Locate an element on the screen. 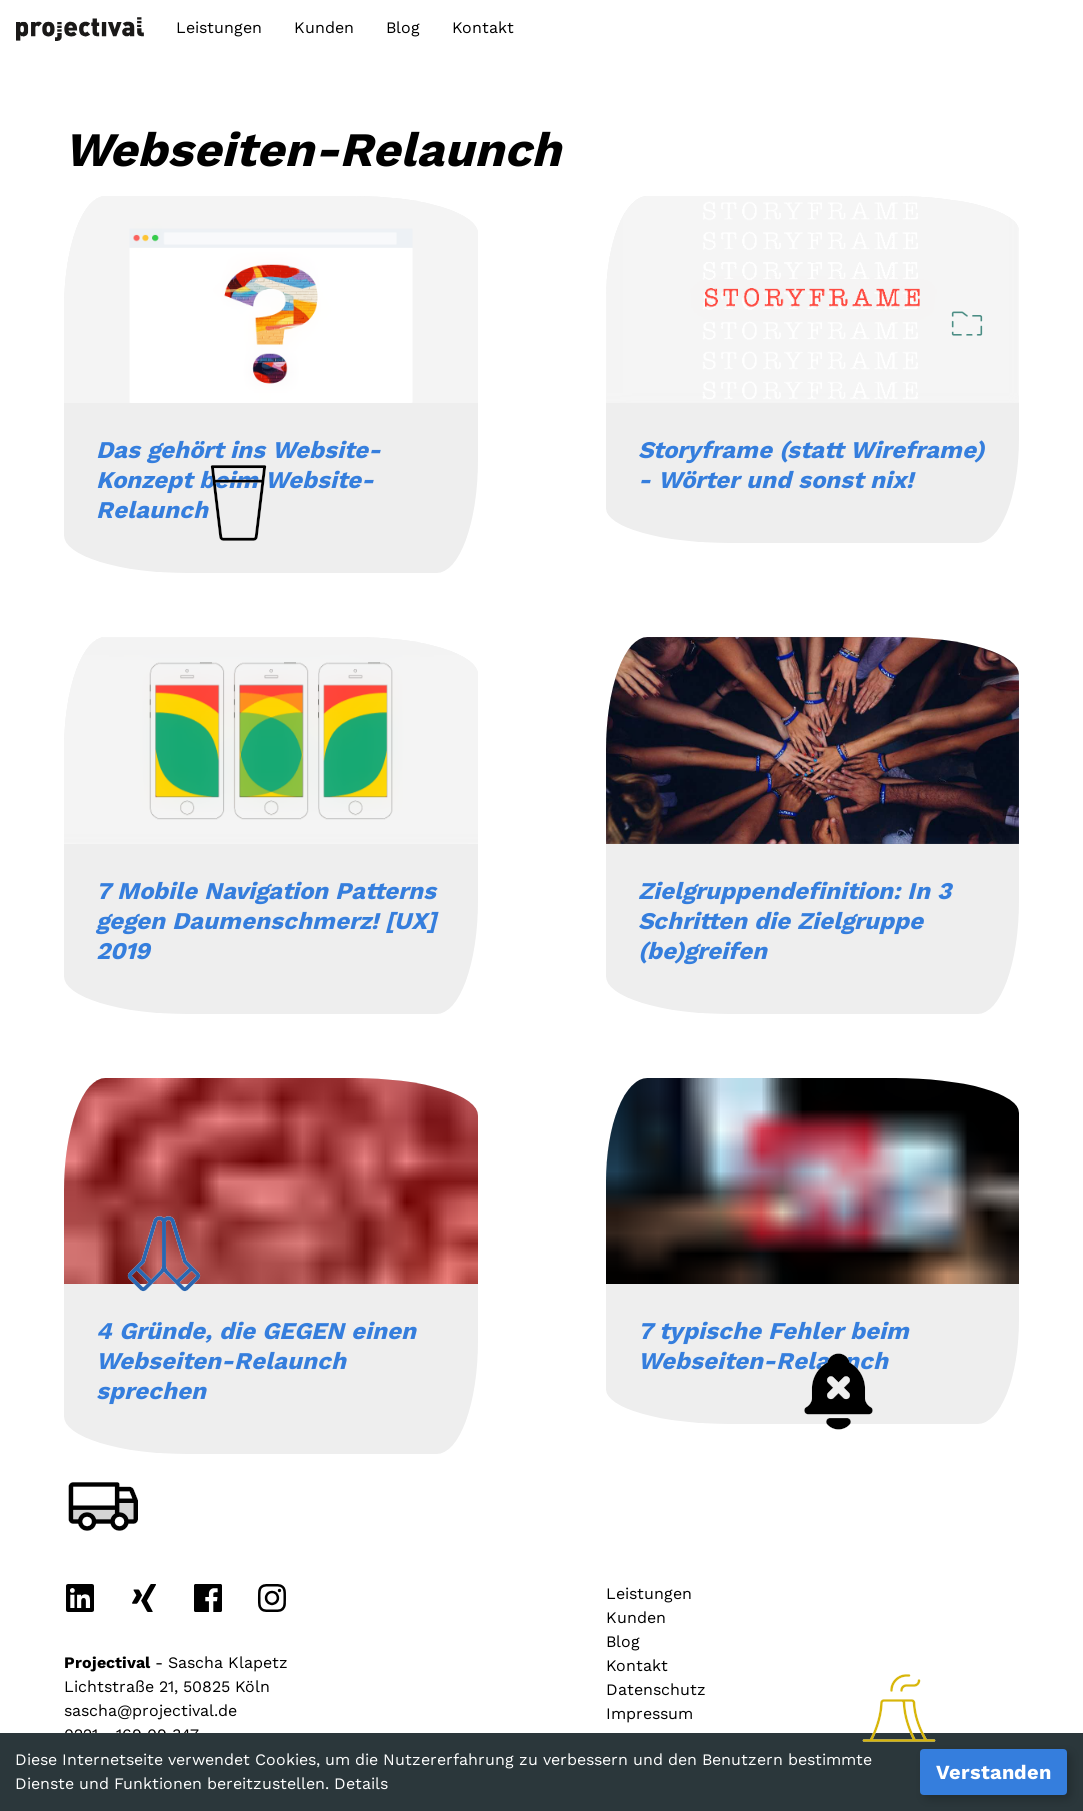  dismiss or clear notifications is located at coordinates (838, 1391).